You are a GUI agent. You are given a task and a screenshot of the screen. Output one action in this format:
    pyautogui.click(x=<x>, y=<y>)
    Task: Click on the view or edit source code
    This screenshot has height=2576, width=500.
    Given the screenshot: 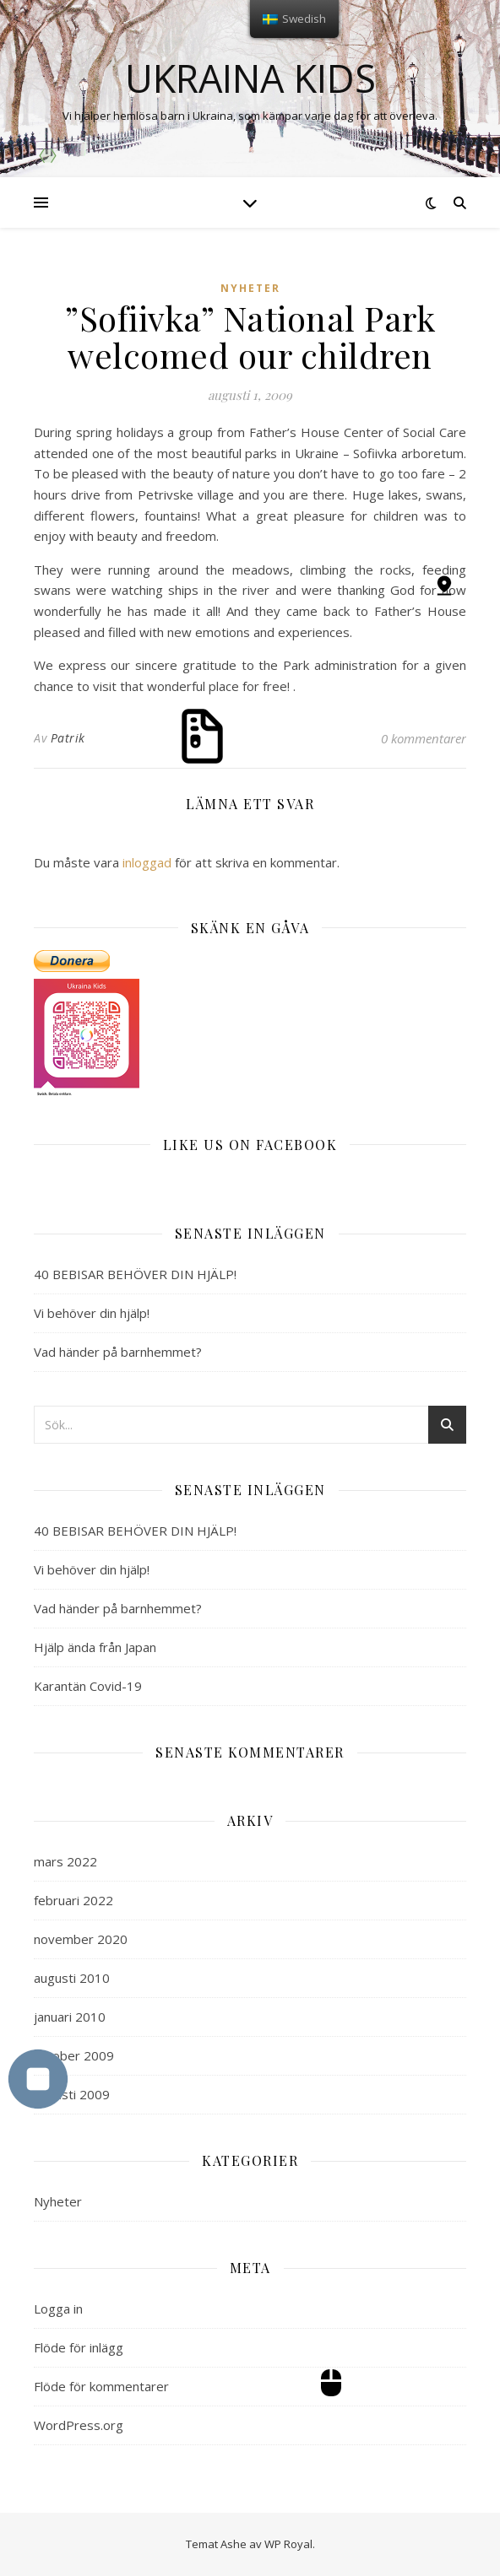 What is the action you would take?
    pyautogui.click(x=47, y=155)
    